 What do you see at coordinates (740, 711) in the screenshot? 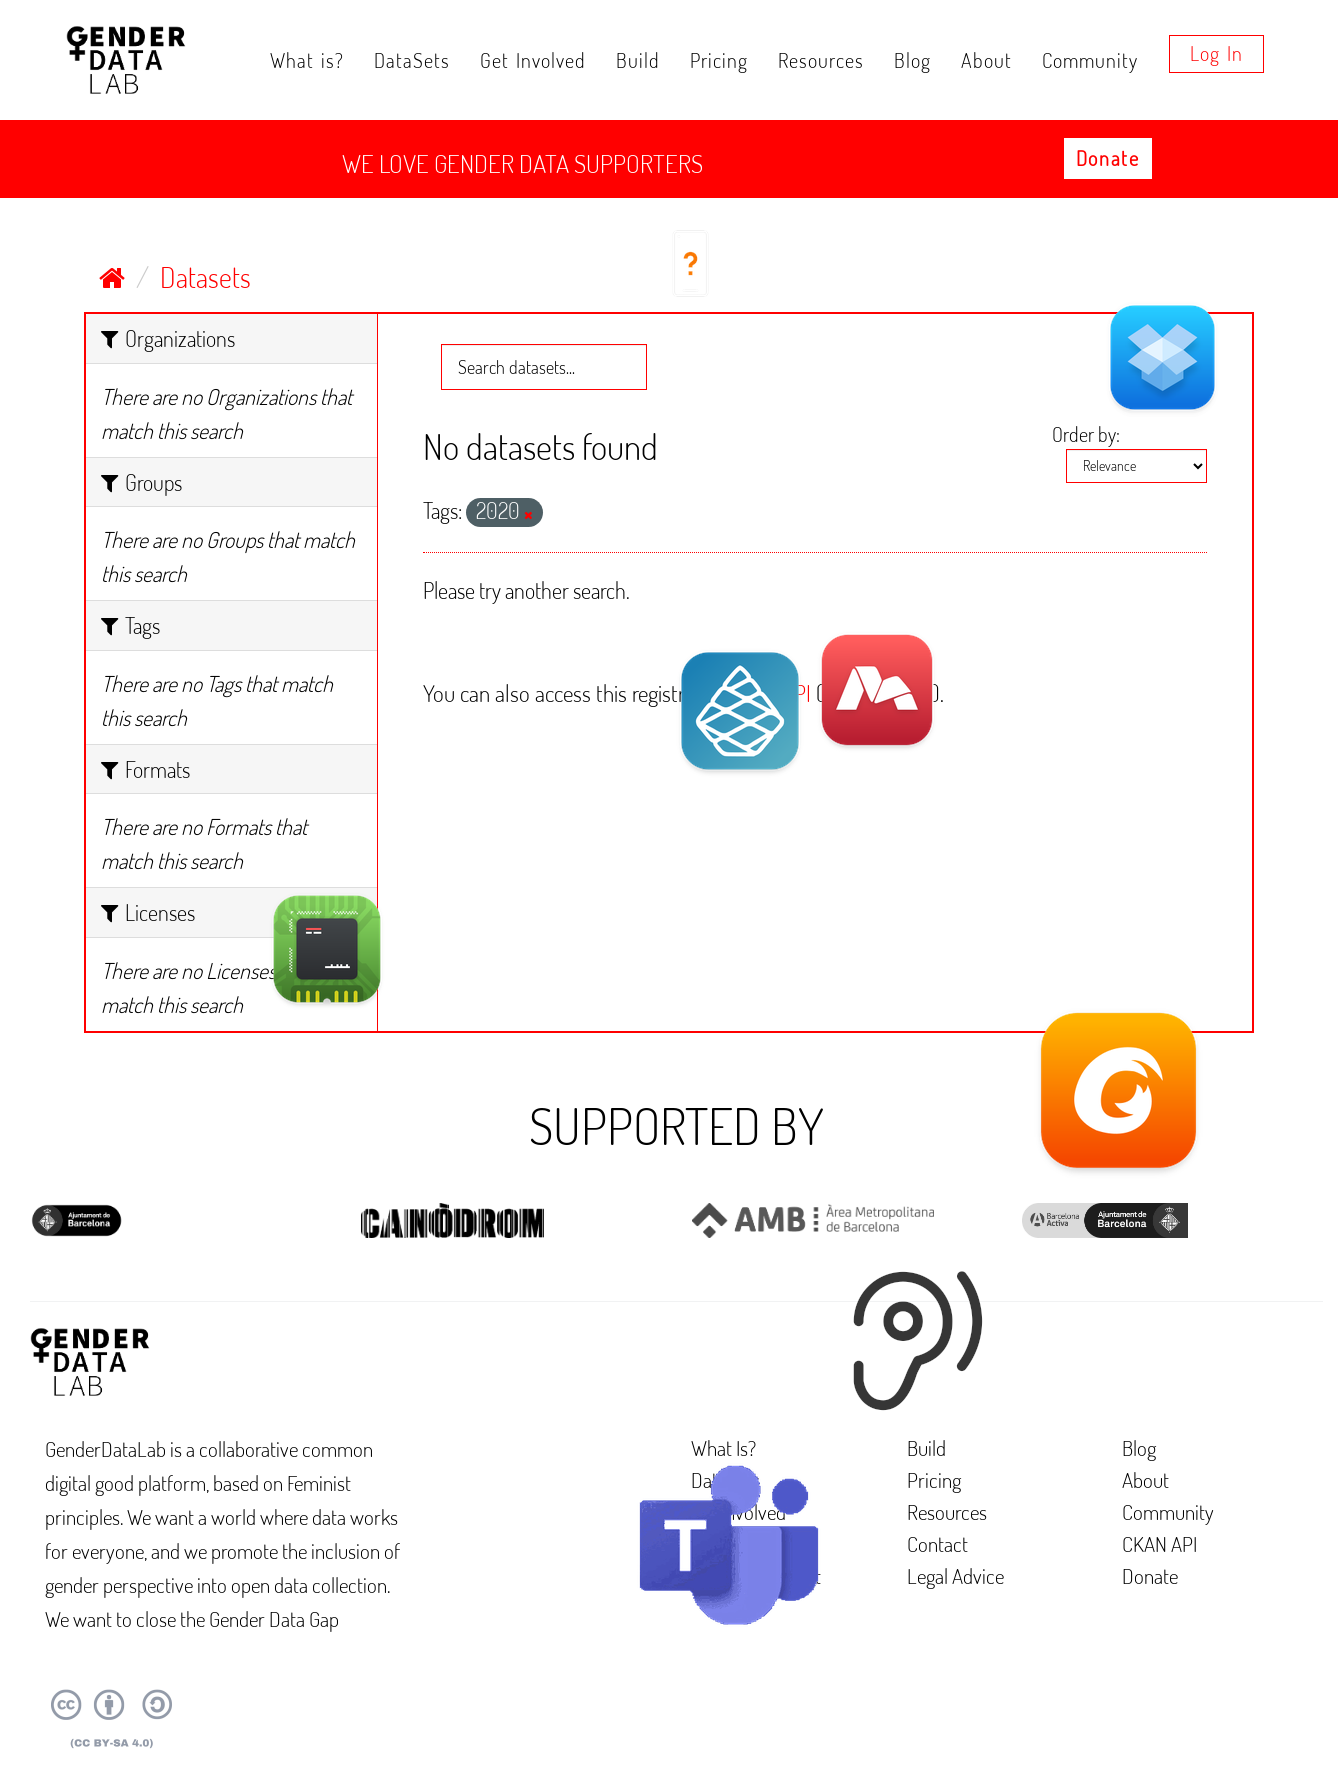
I see `open Pinegrow web editor application` at bounding box center [740, 711].